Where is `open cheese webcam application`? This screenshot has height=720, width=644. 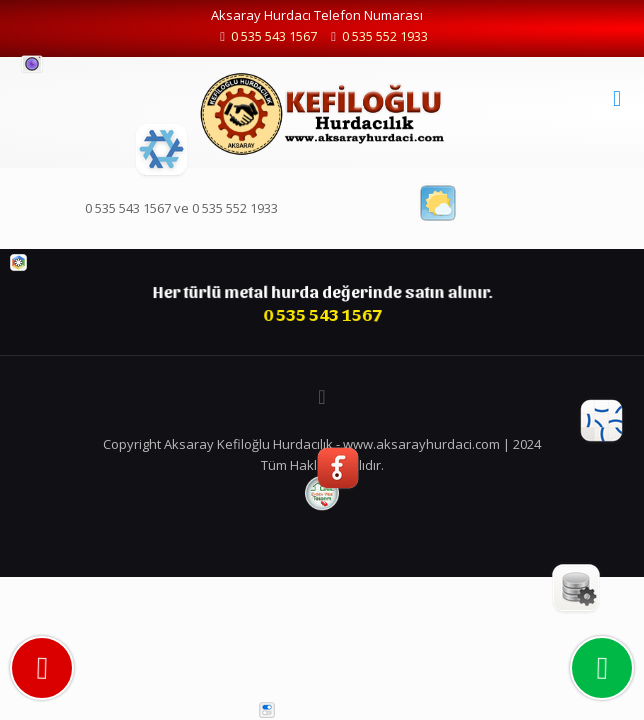
open cheese webcam application is located at coordinates (32, 64).